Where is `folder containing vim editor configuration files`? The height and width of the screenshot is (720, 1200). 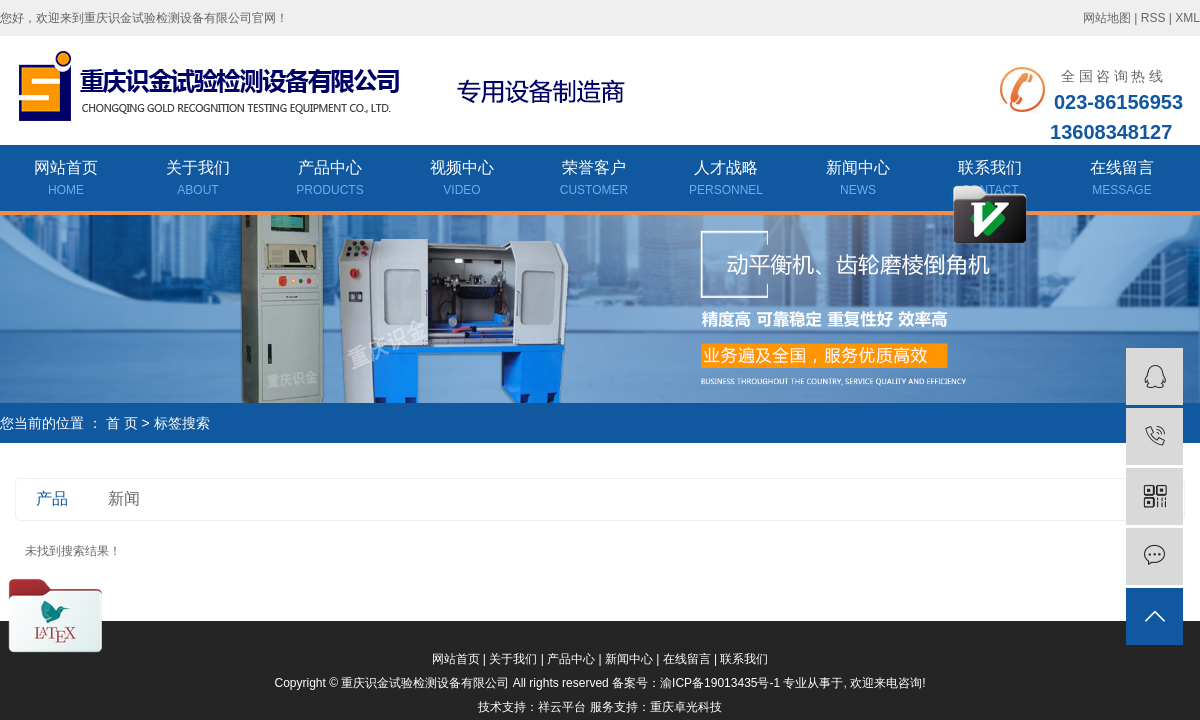
folder containing vim editor configuration files is located at coordinates (989, 216).